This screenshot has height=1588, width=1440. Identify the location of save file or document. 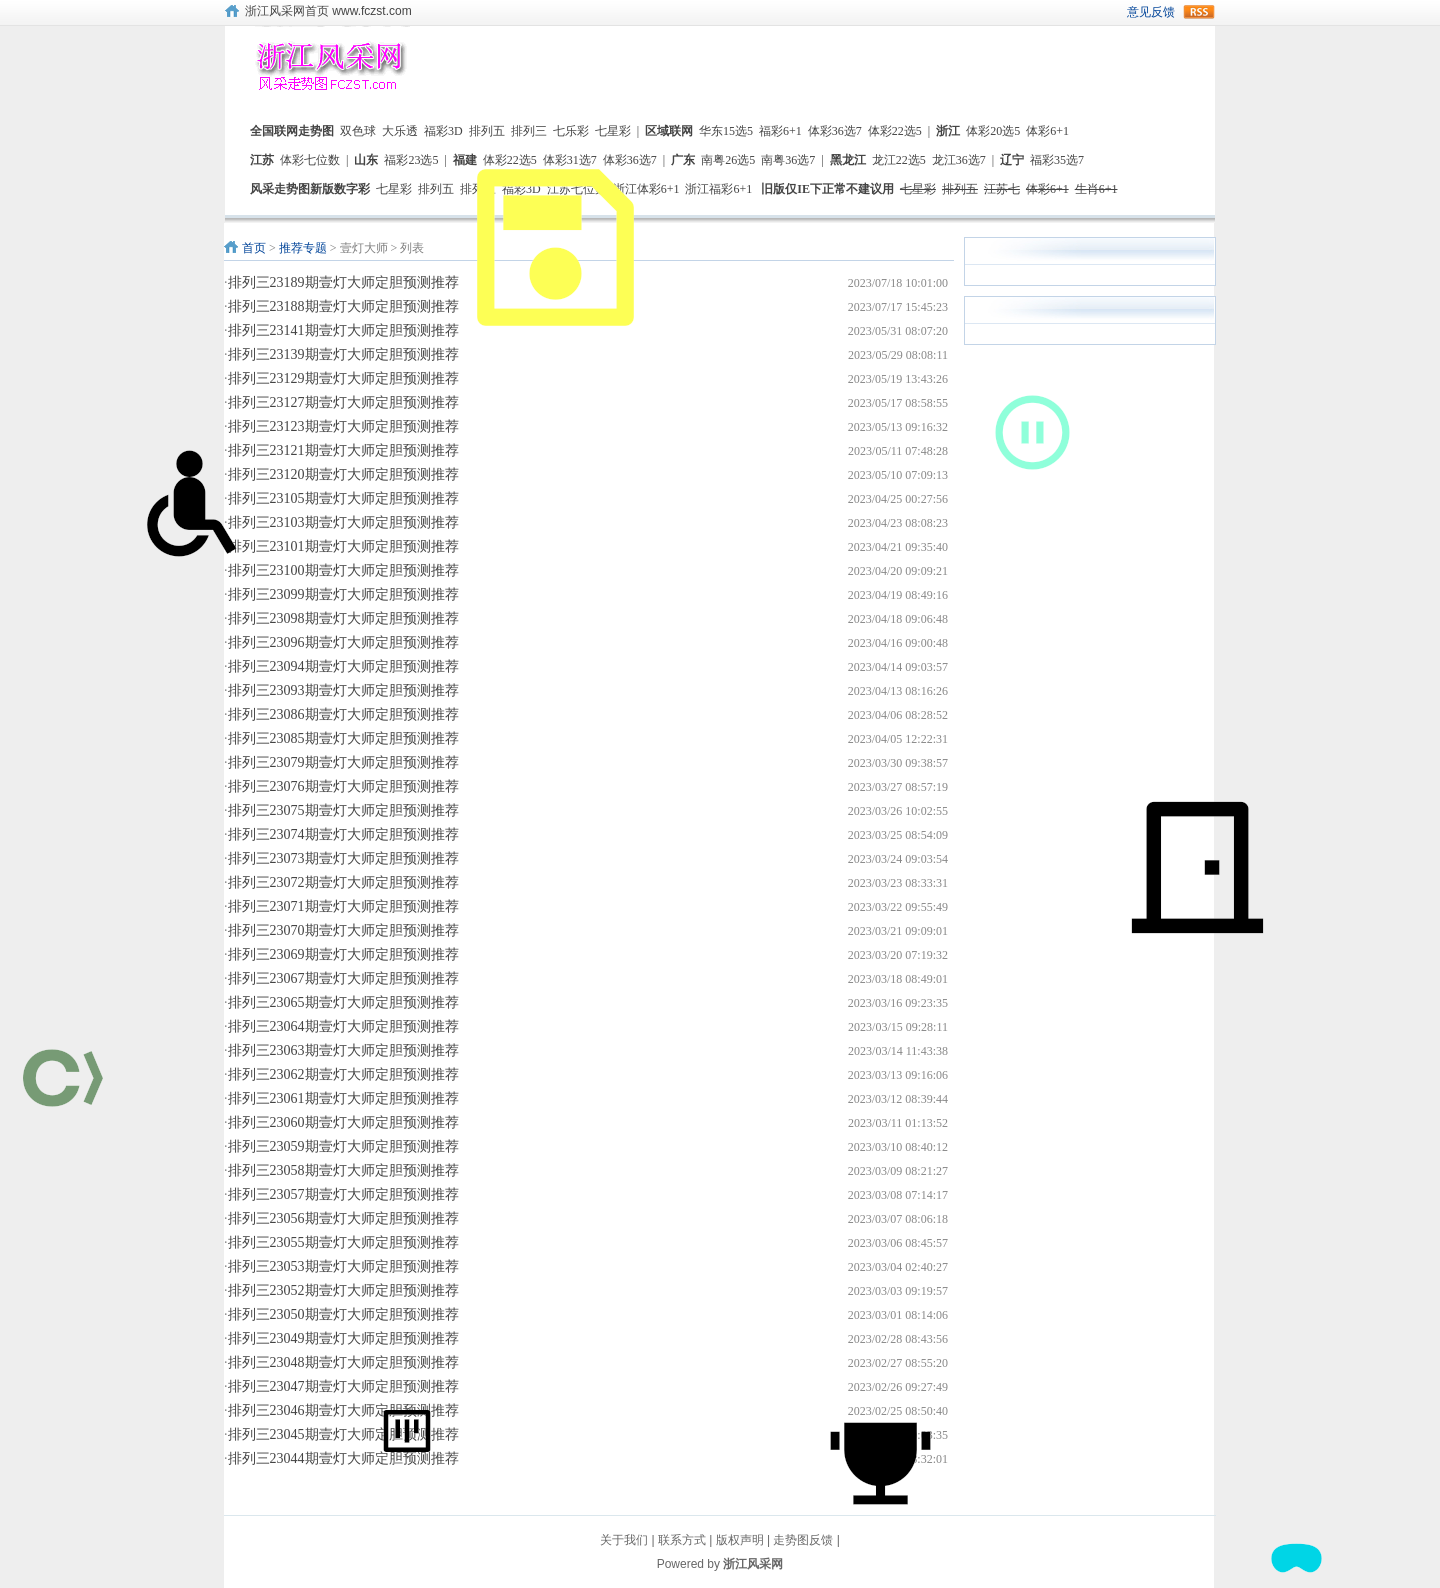
(555, 247).